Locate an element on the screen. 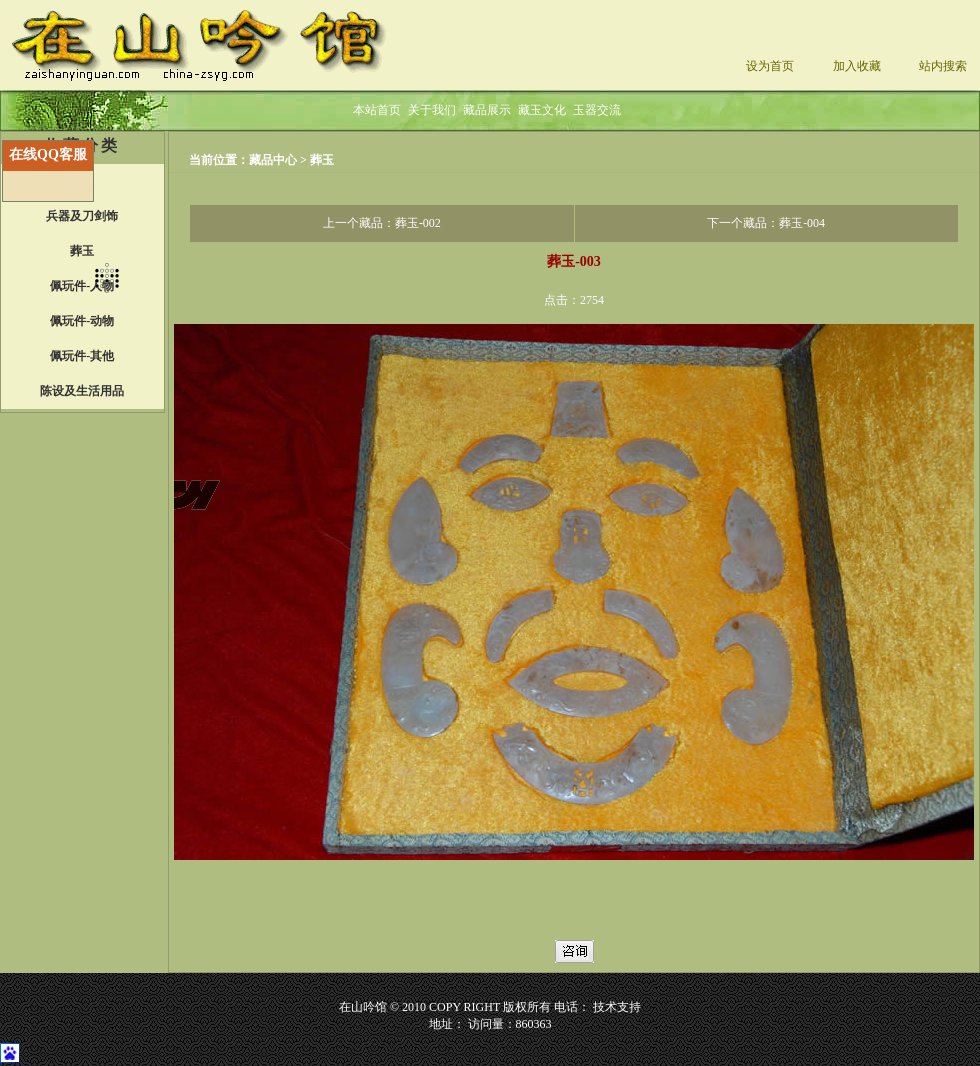 The width and height of the screenshot is (980, 1066). open Webflow website or application is located at coordinates (197, 495).